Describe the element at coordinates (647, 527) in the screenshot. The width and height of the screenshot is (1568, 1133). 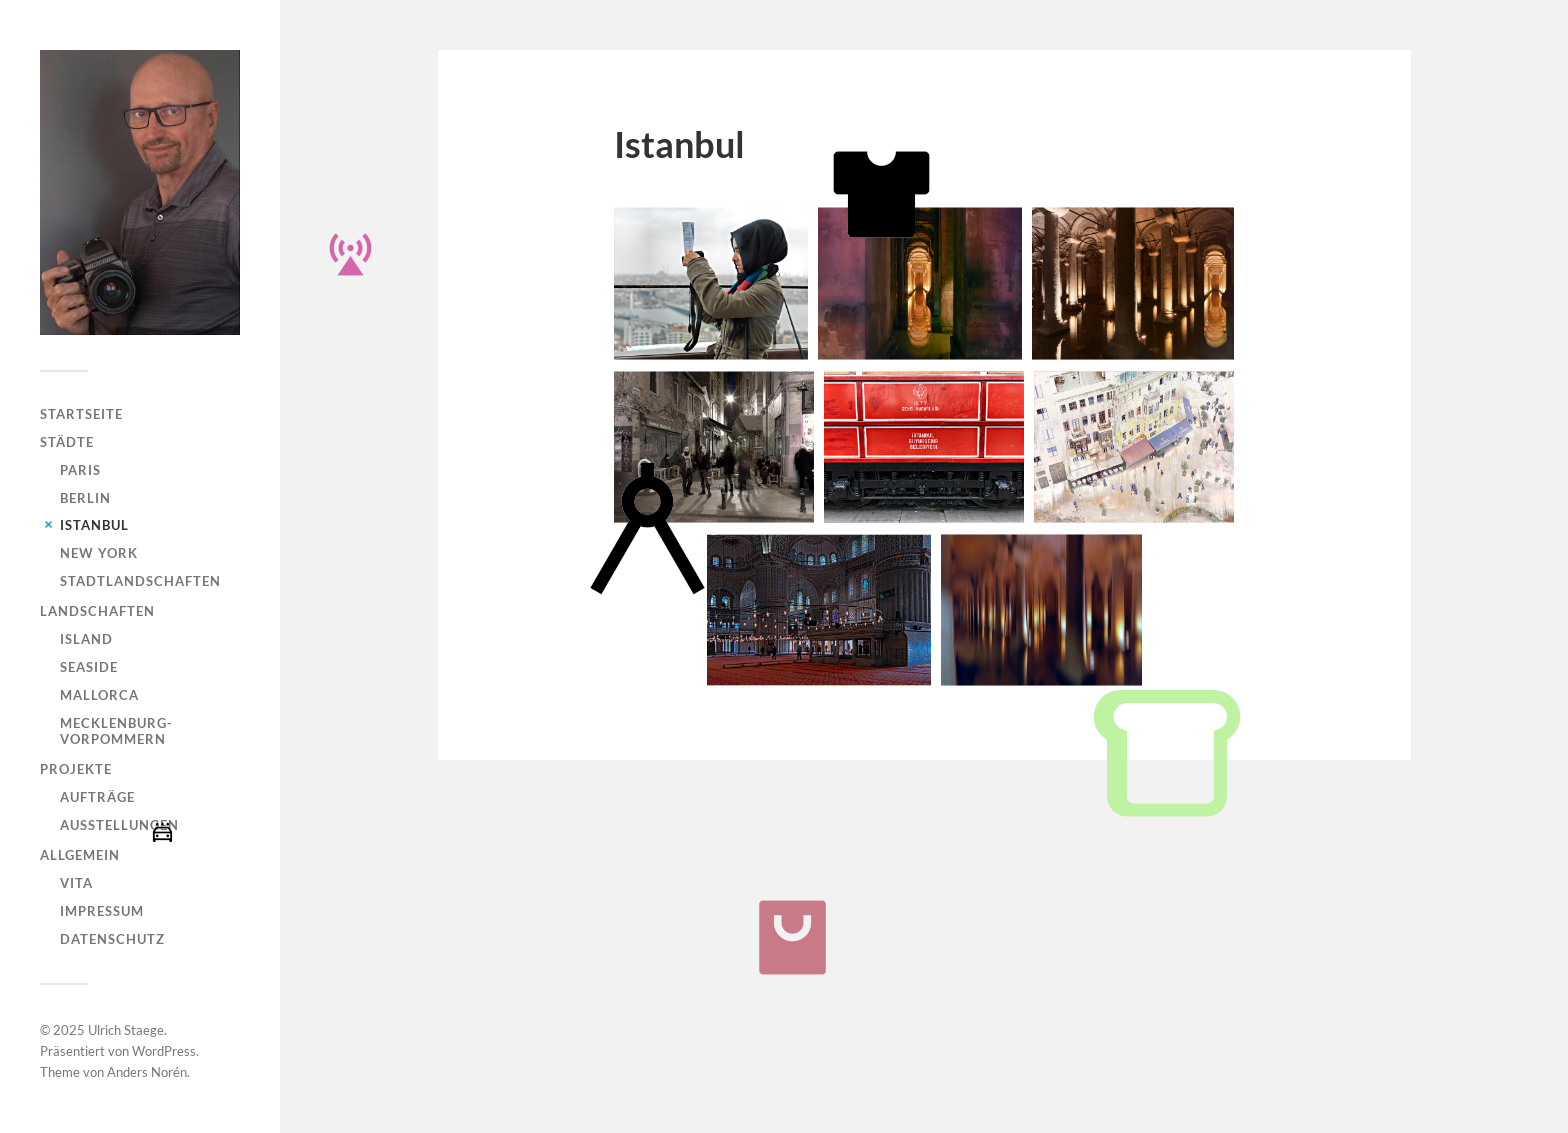
I see `access drawing compass tool` at that location.